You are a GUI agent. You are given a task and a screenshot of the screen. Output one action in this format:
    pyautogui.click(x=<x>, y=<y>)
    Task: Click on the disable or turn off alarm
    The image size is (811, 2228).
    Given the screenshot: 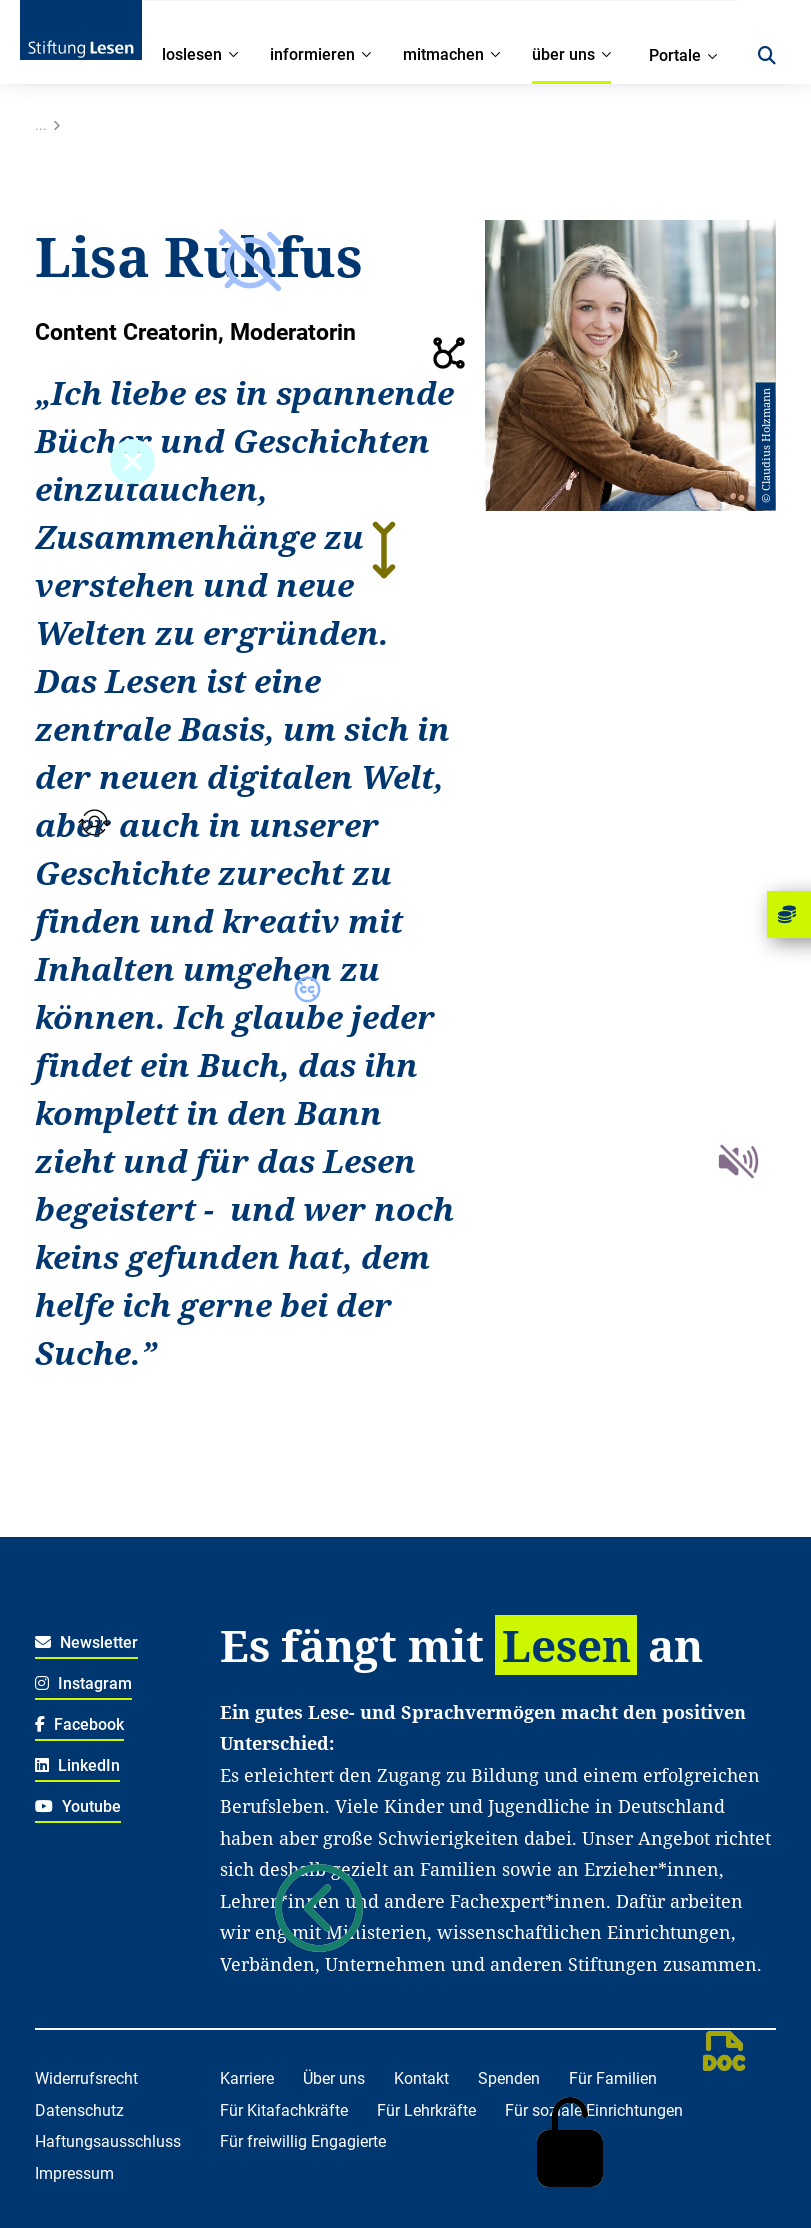 What is the action you would take?
    pyautogui.click(x=250, y=260)
    